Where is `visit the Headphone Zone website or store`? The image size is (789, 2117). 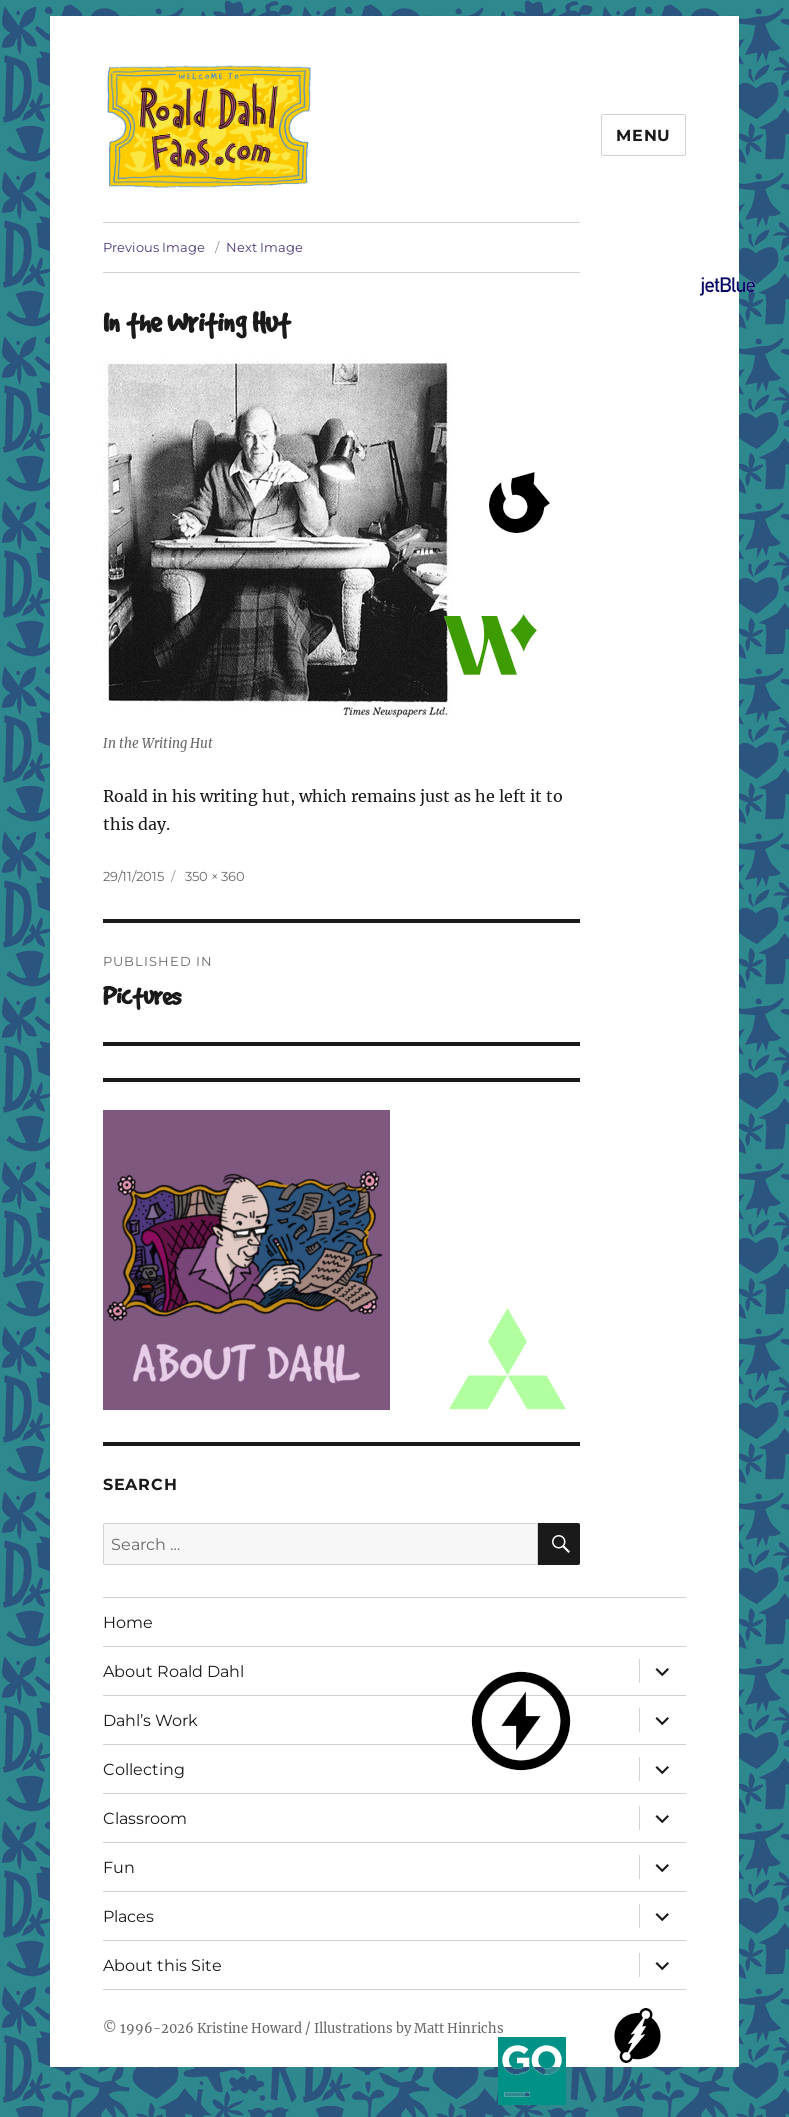 visit the Headphone Zone website or store is located at coordinates (519, 502).